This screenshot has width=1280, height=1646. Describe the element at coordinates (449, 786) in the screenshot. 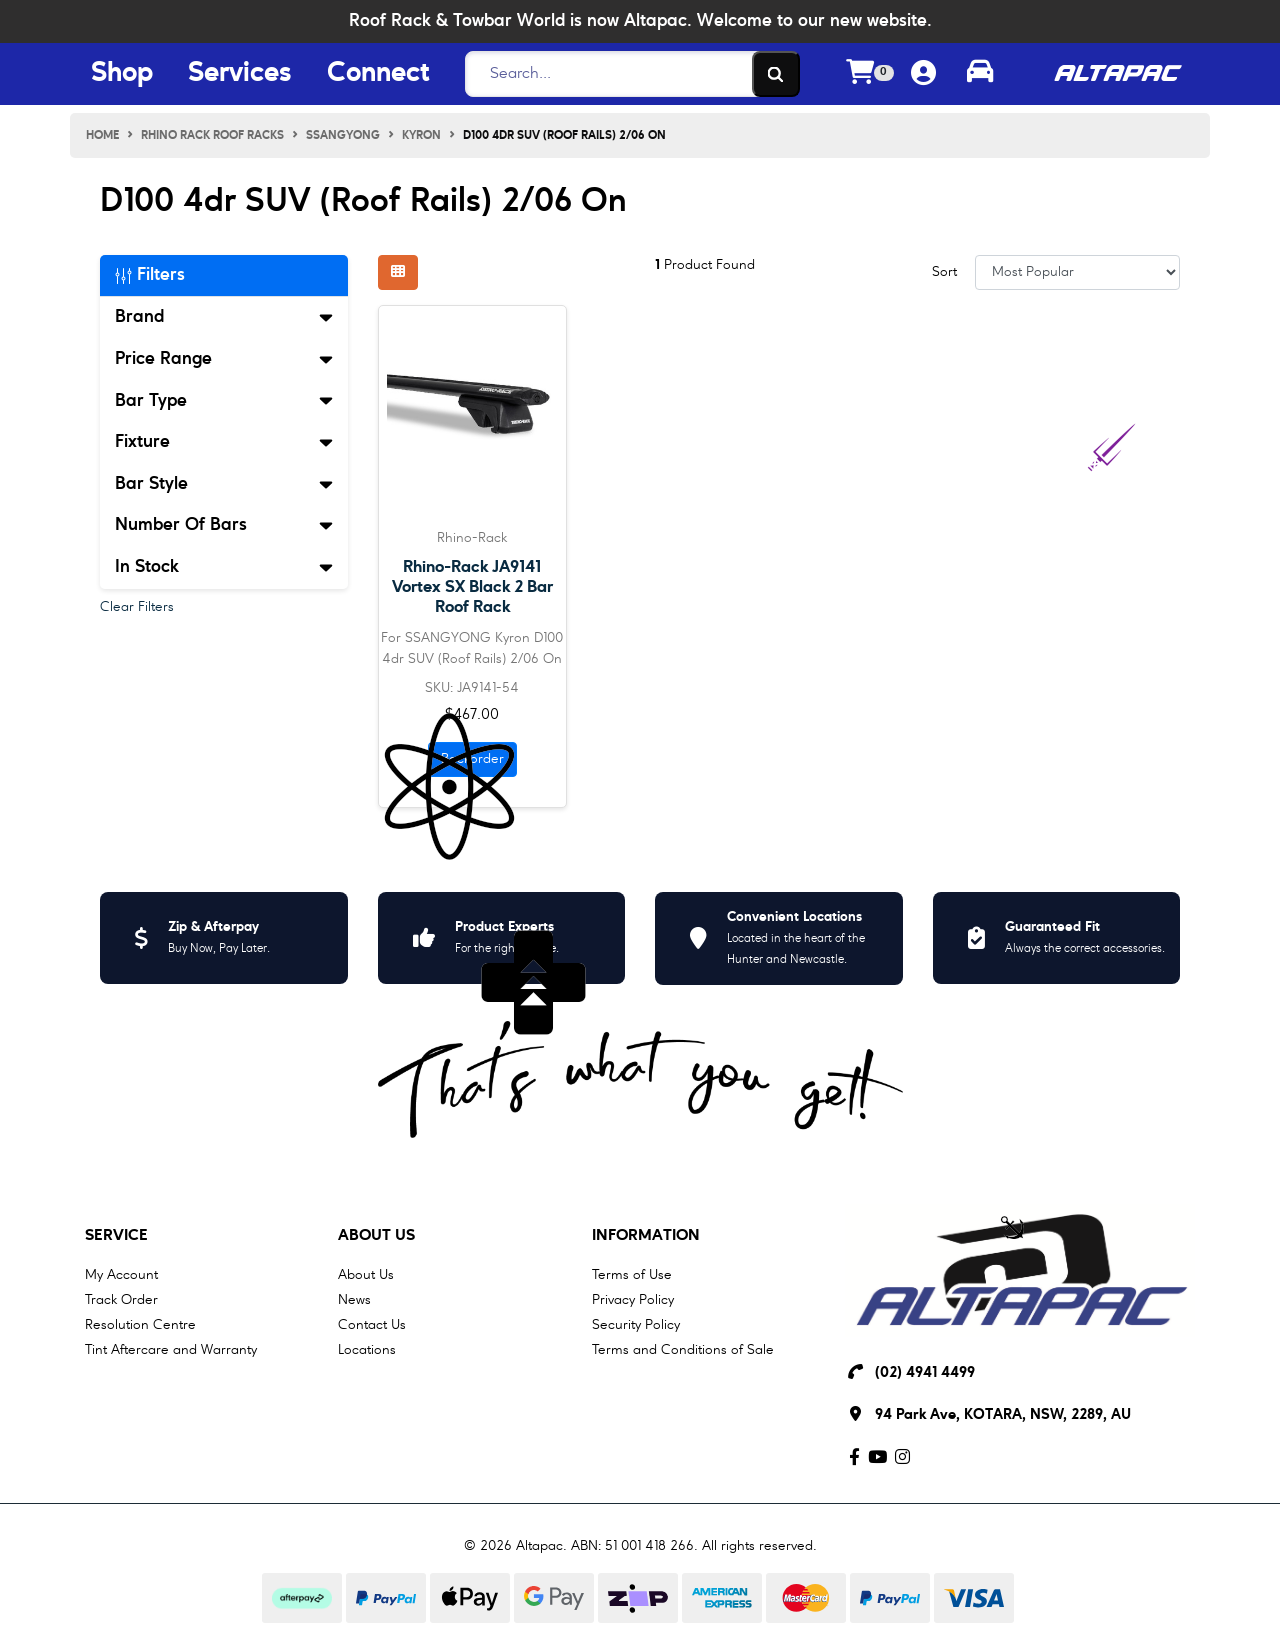

I see `access science or physics-related content` at that location.